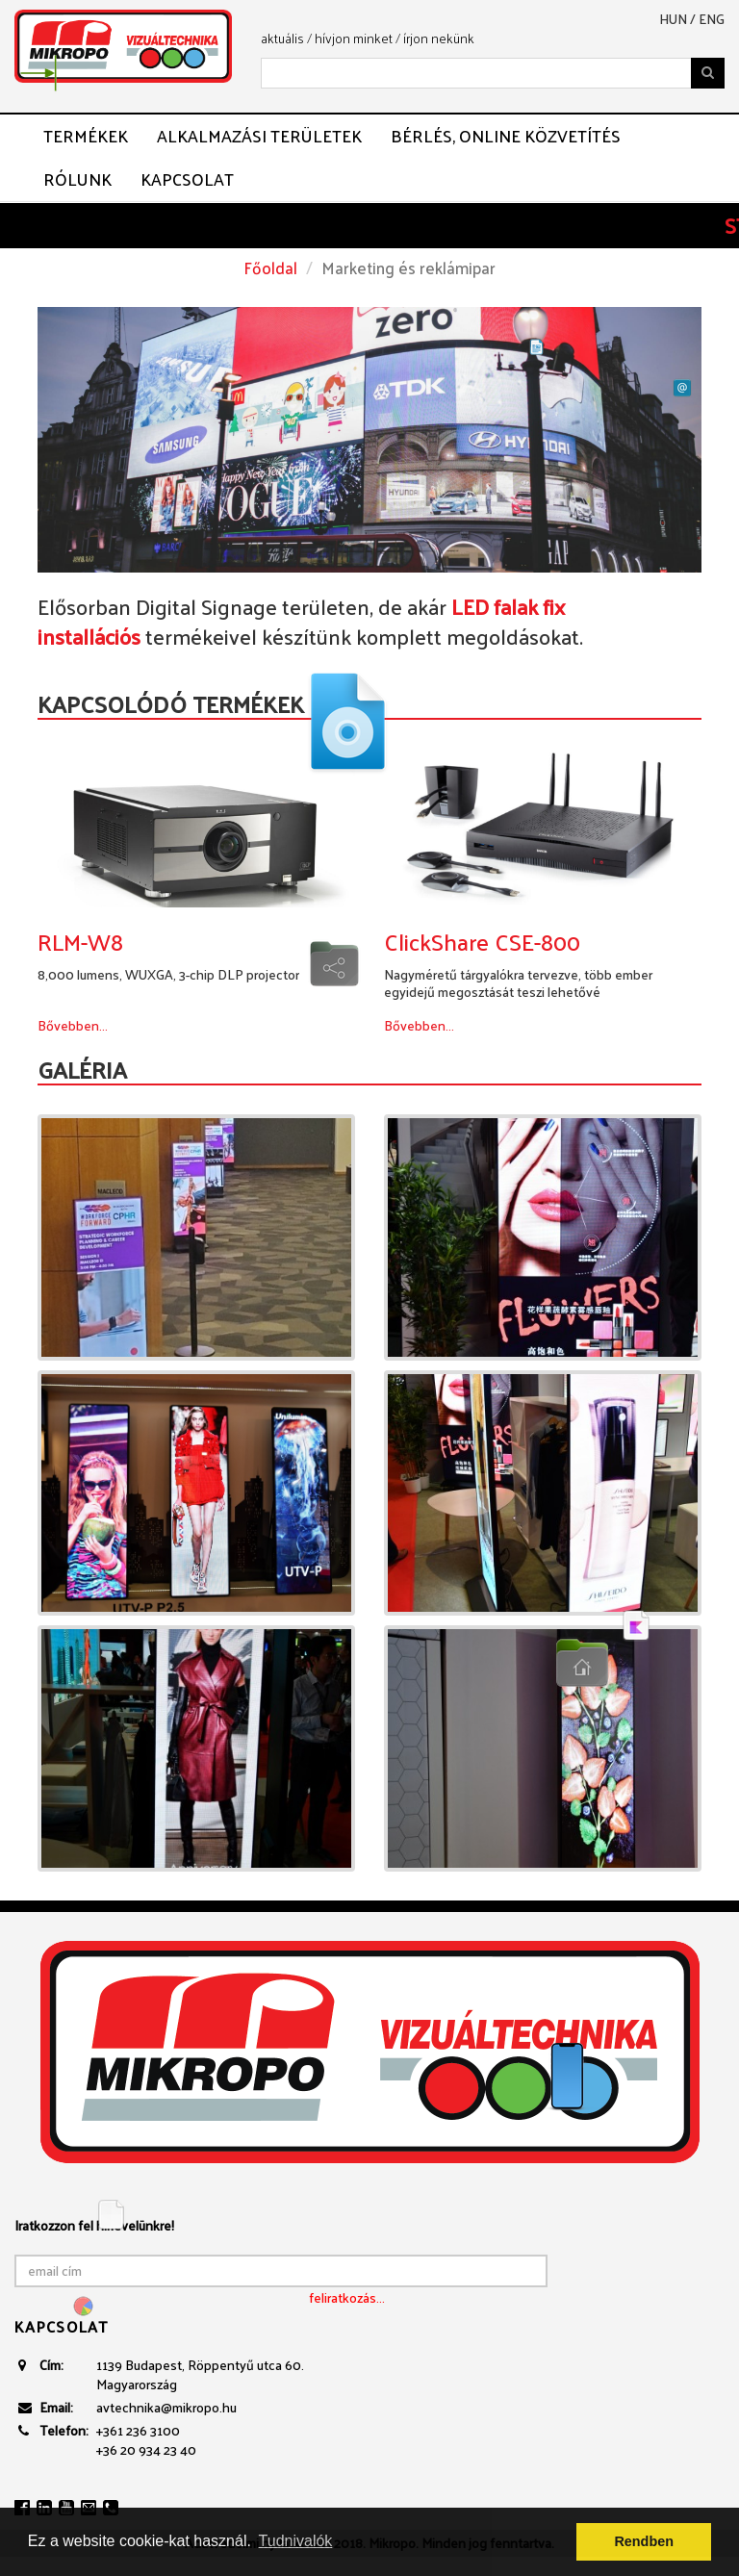 The width and height of the screenshot is (739, 2576). Describe the element at coordinates (347, 723) in the screenshot. I see `an ovf virtual machine configuration file` at that location.